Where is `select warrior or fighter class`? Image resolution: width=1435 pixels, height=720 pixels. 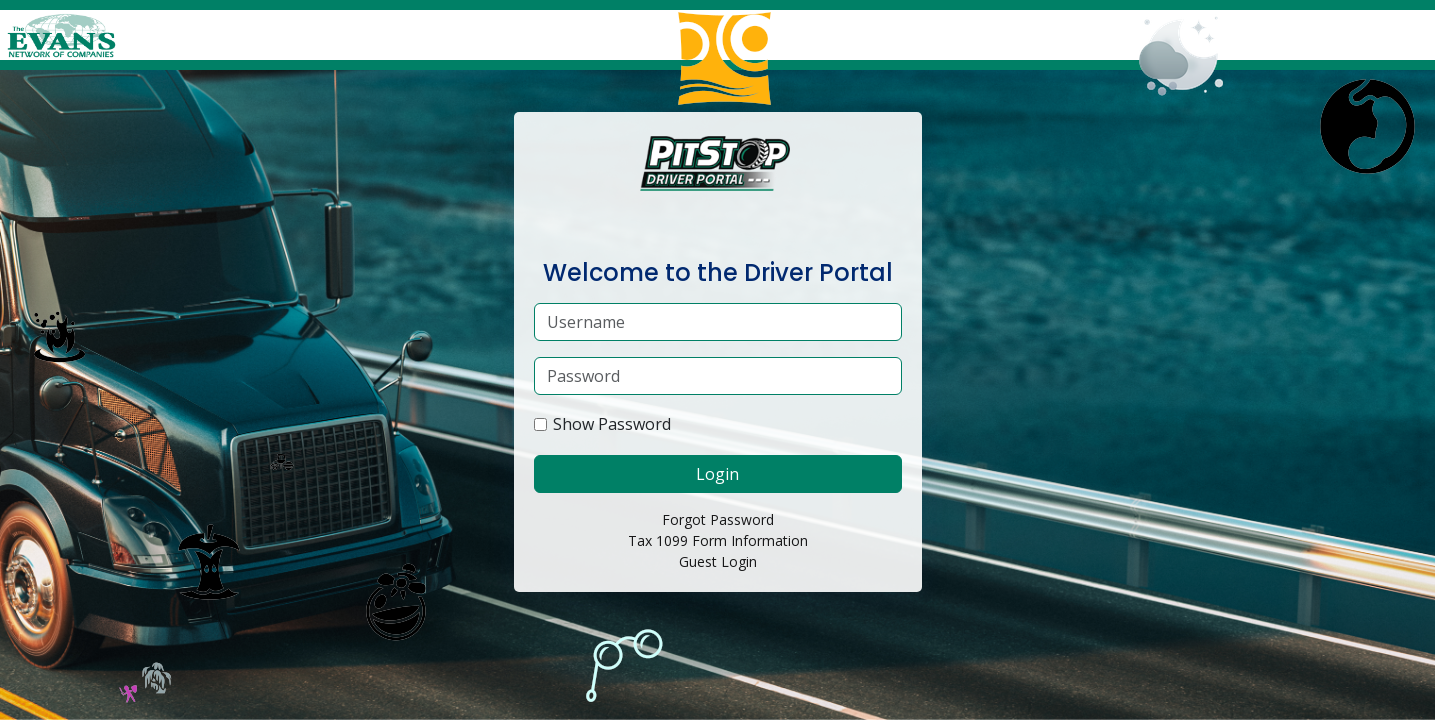
select warrior or fighter class is located at coordinates (128, 693).